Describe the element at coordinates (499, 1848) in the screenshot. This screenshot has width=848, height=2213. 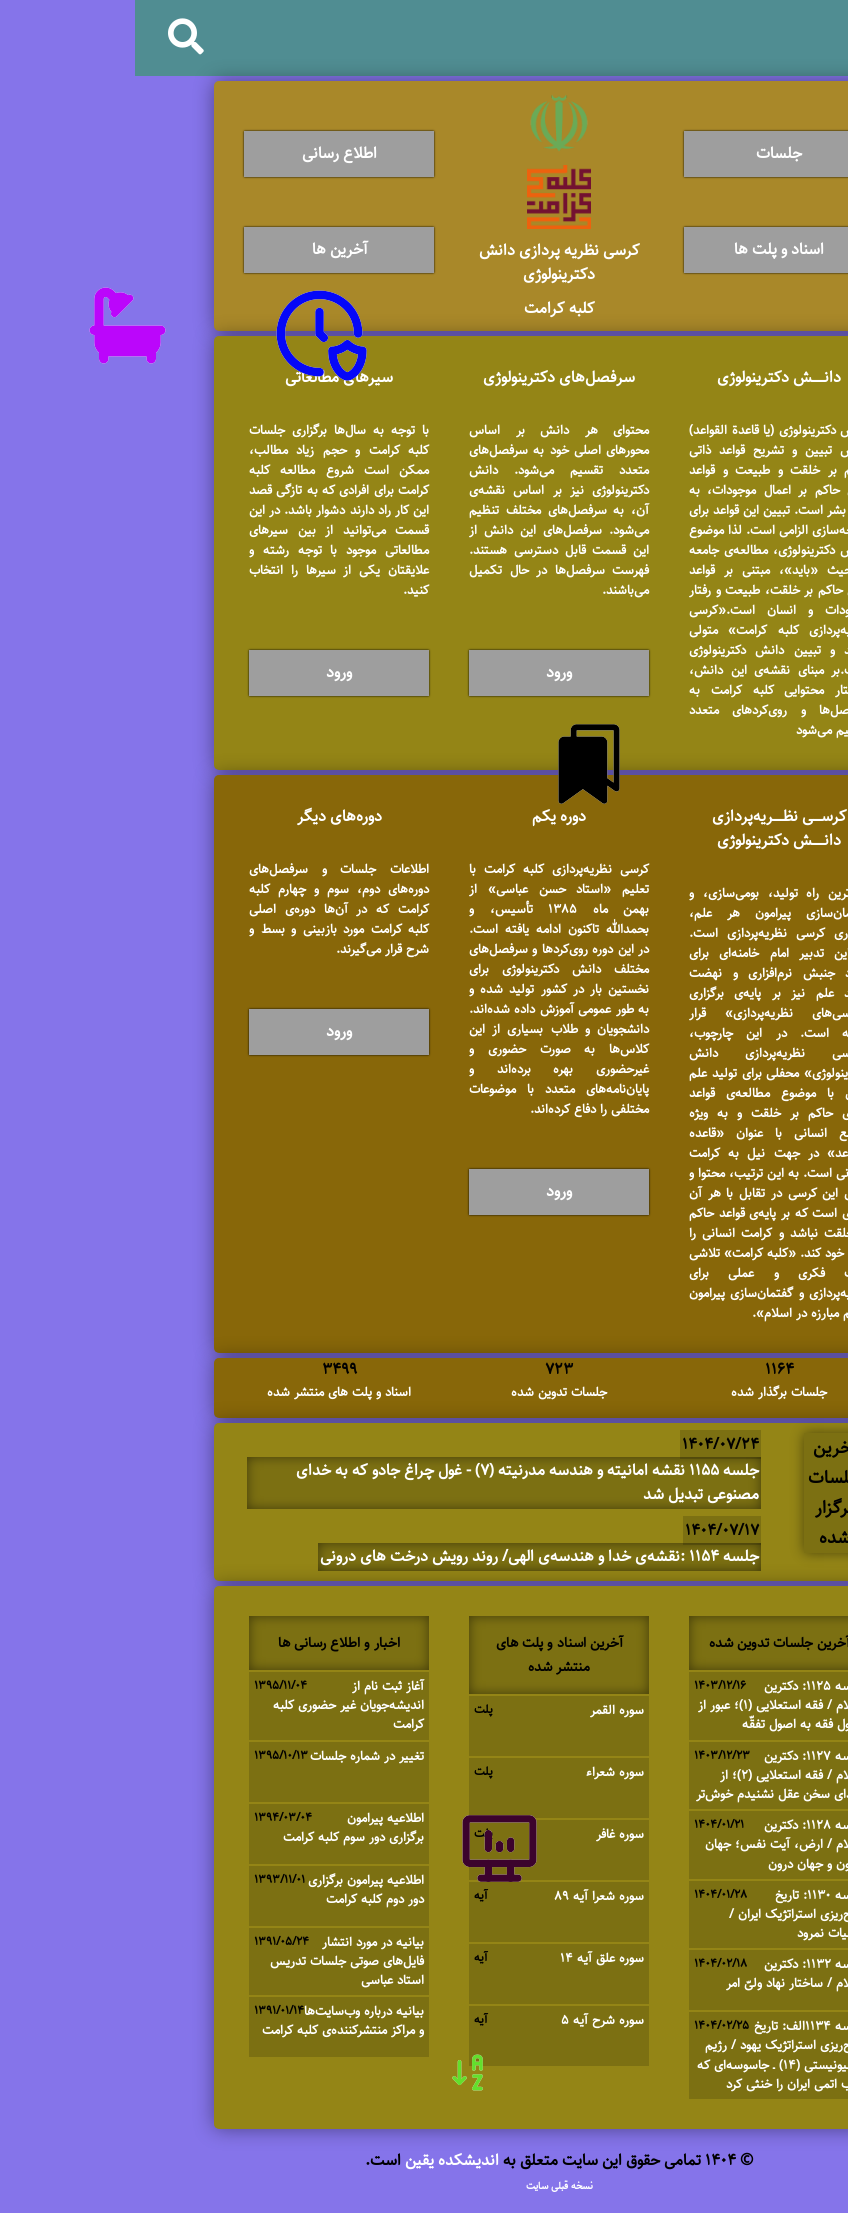
I see `view desktop analytics dashboard` at that location.